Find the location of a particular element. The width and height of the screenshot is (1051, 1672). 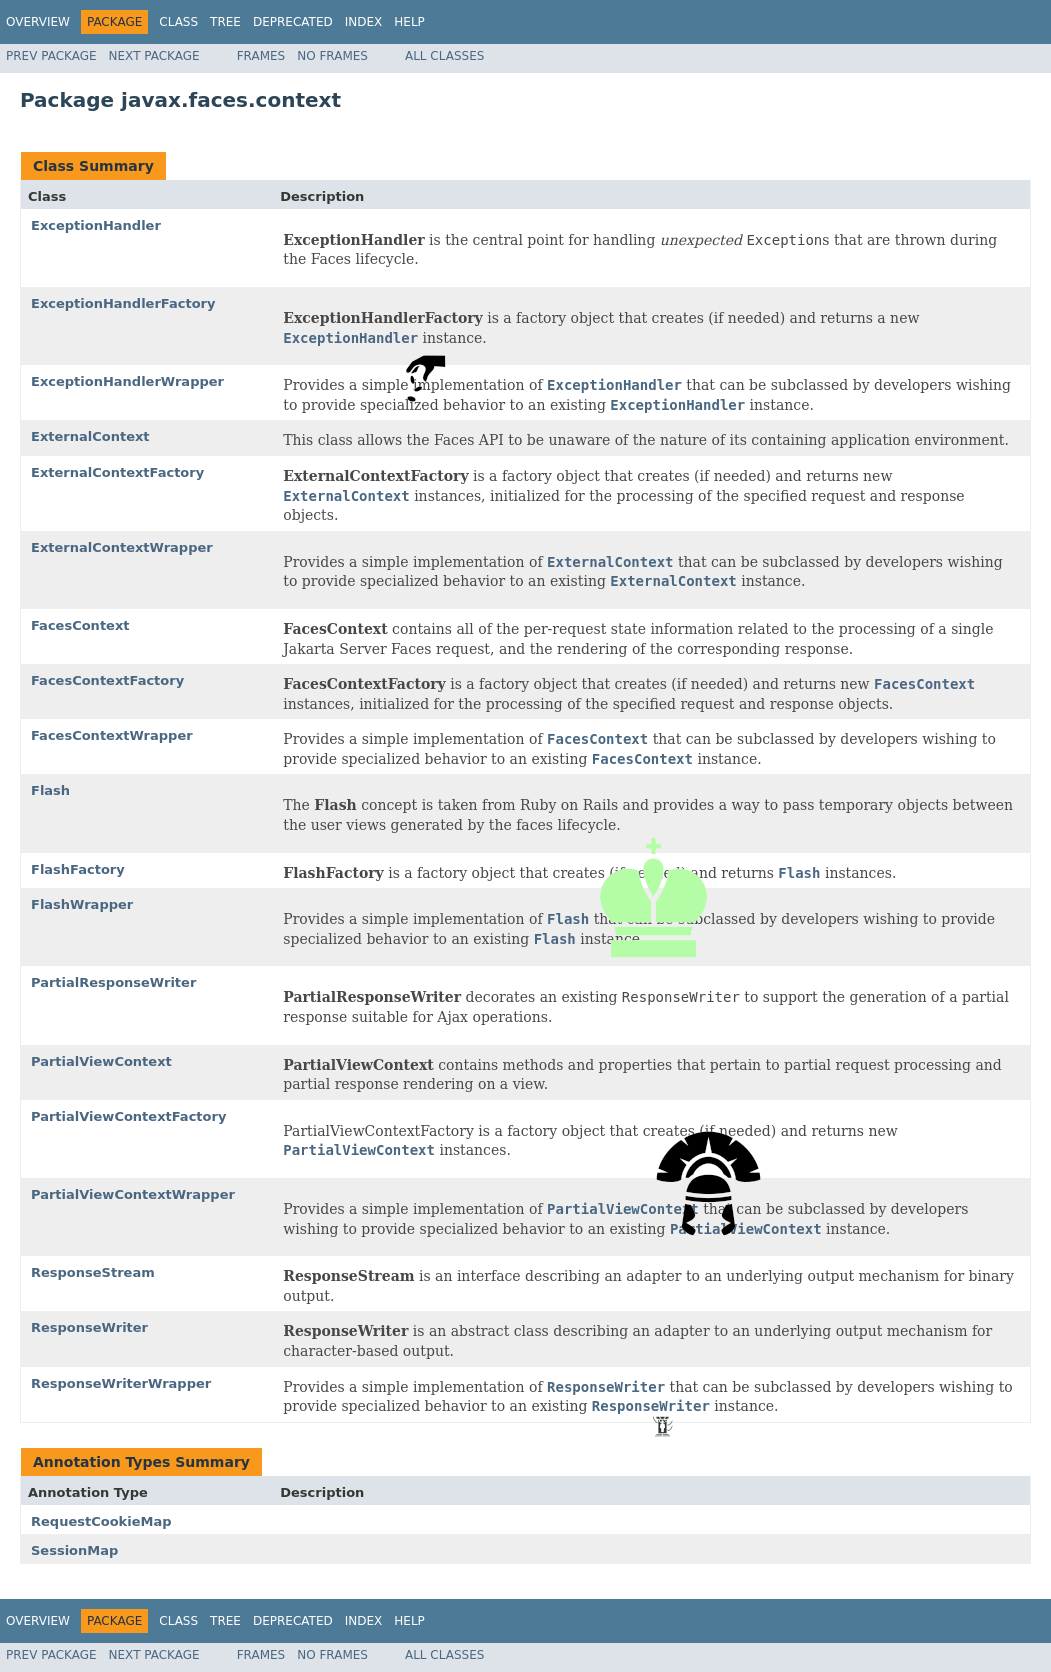

select roman or ancient warrior character class is located at coordinates (708, 1183).